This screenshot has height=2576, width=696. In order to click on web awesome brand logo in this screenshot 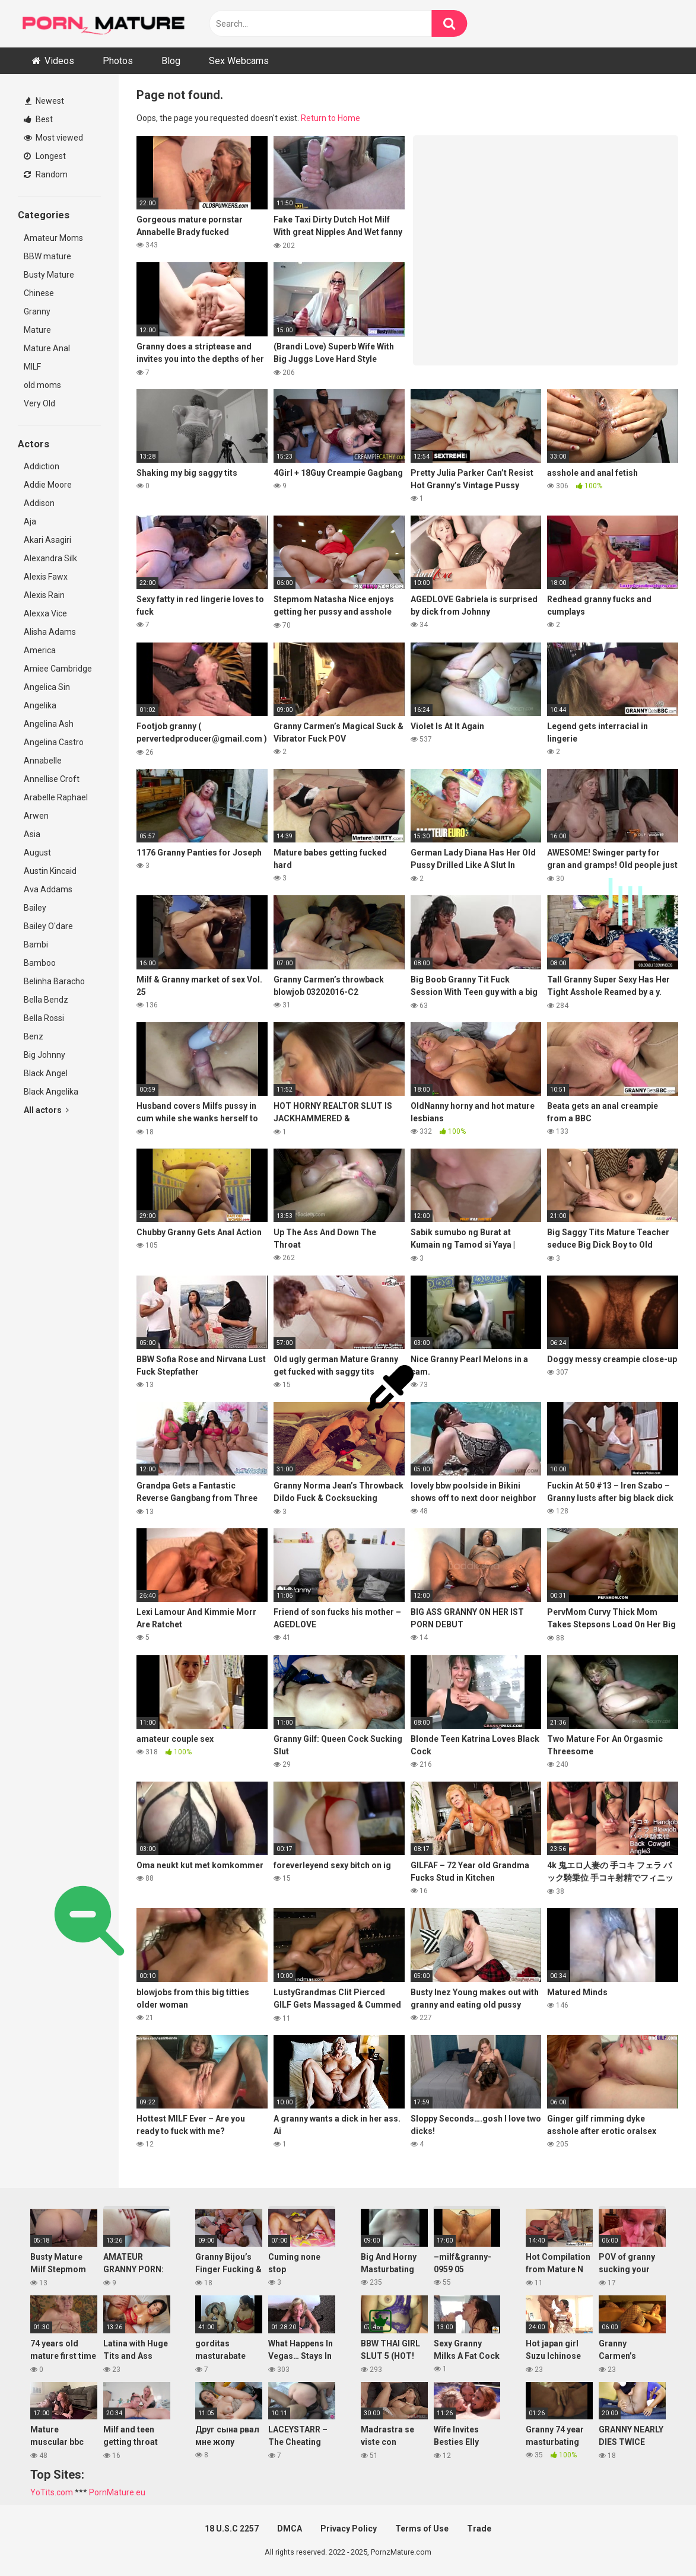, I will do `click(380, 2321)`.